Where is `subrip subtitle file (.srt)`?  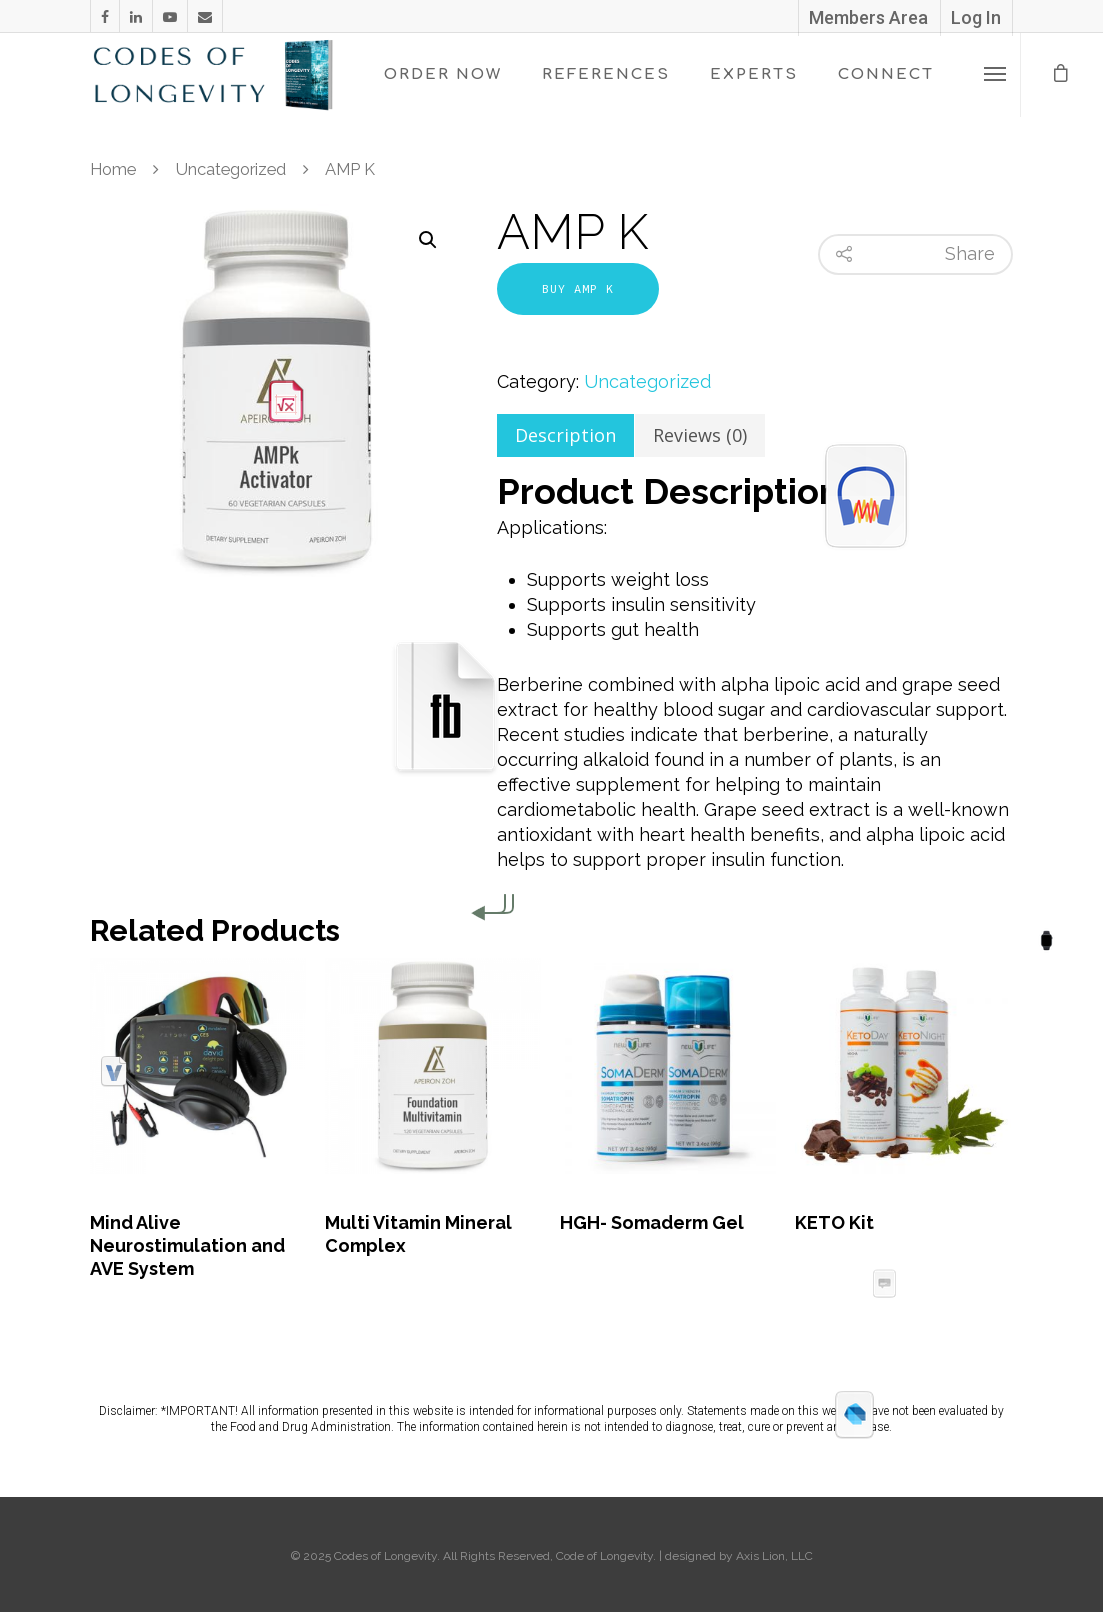
subrip subtitle file (.srt) is located at coordinates (884, 1283).